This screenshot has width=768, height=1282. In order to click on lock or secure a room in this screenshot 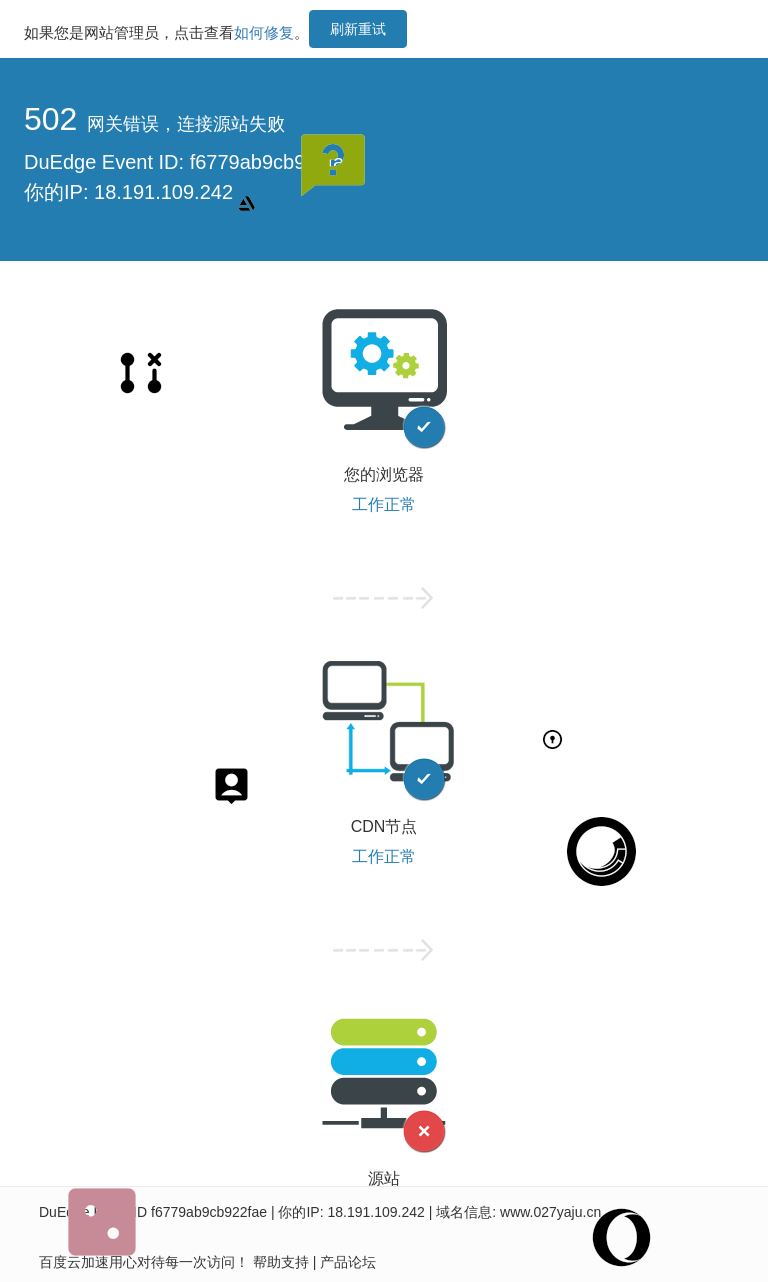, I will do `click(552, 739)`.